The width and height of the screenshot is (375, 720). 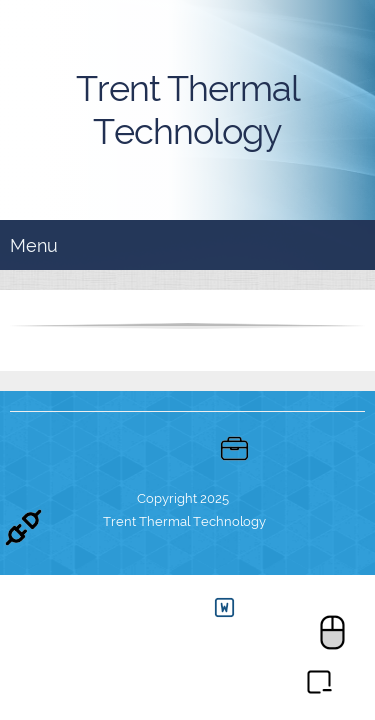 I want to click on access work or business-related content, so click(x=234, y=448).